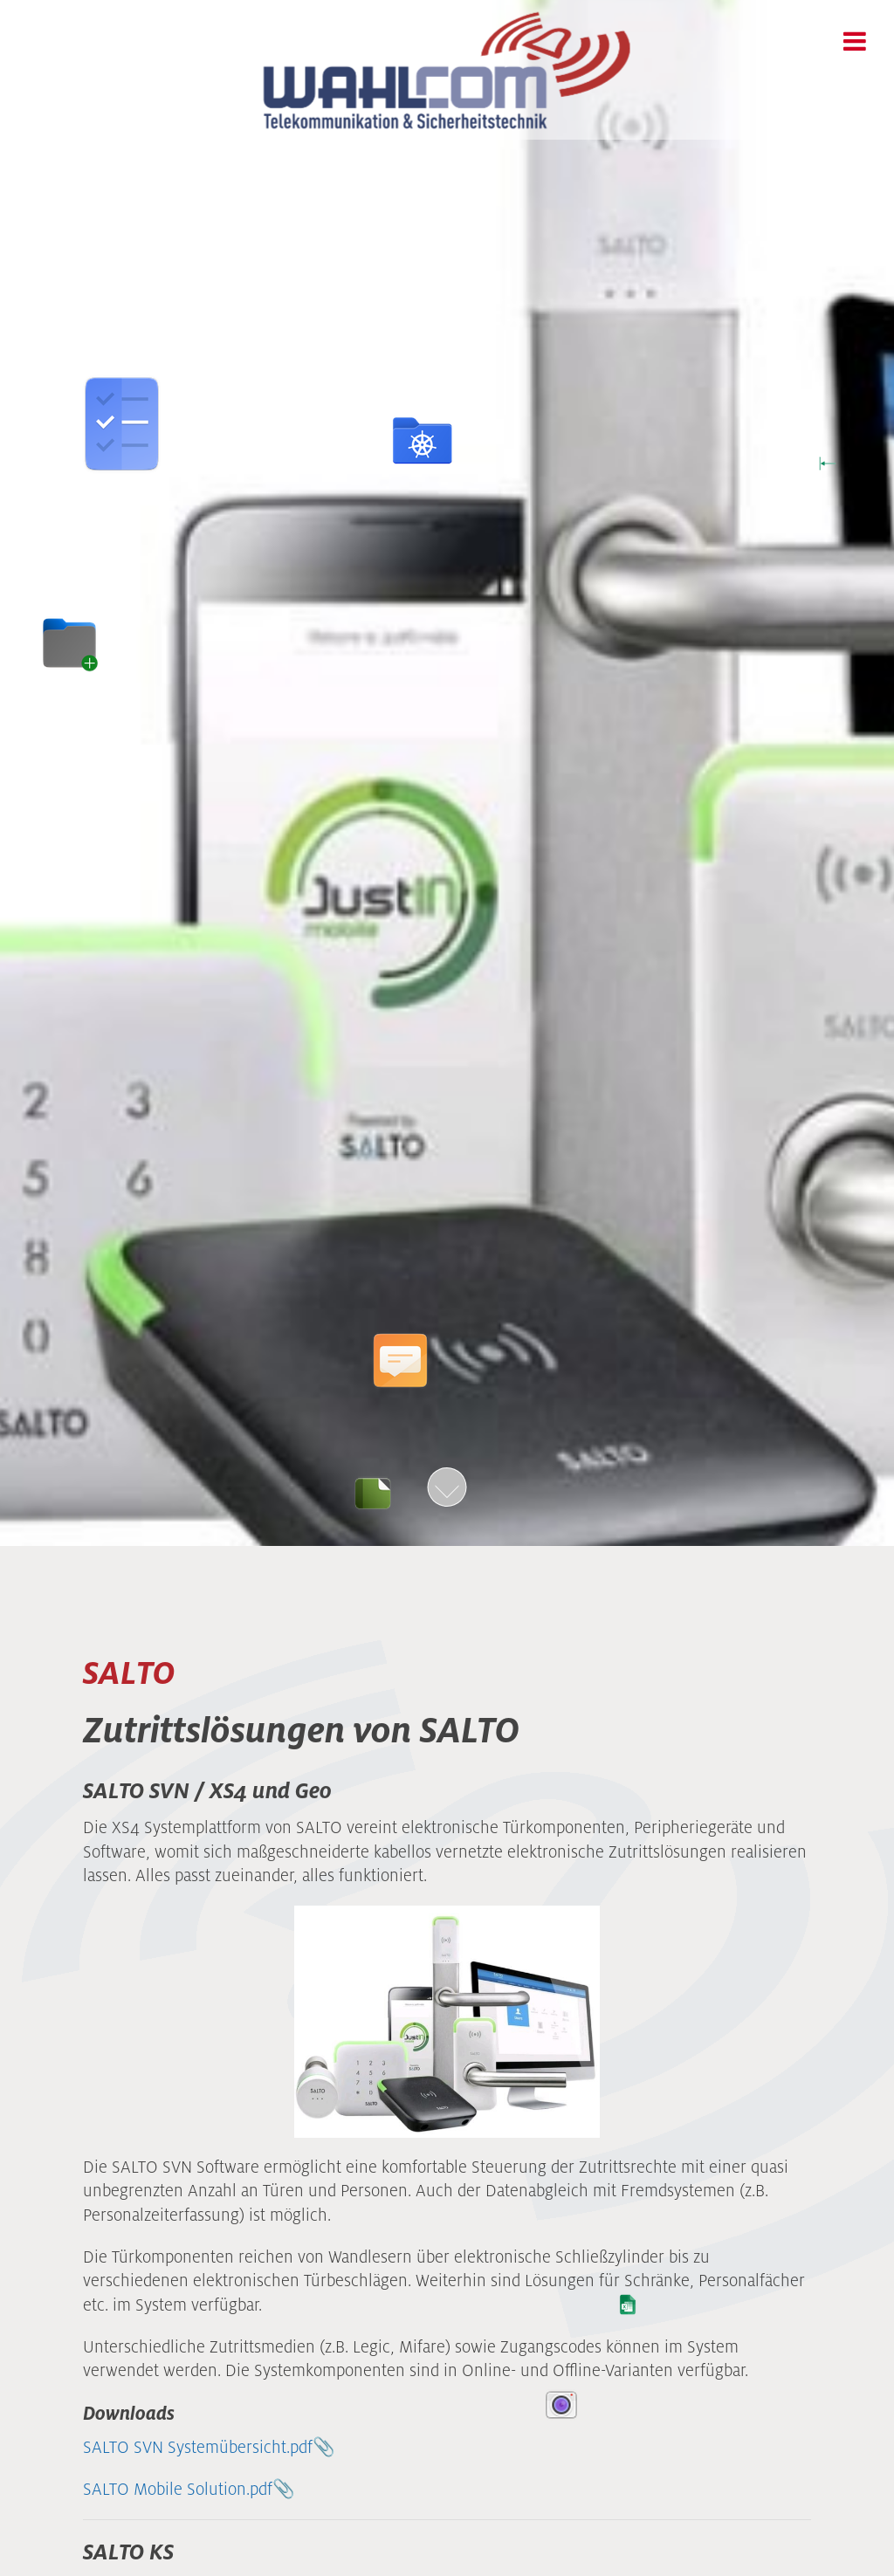 This screenshot has height=2576, width=894. What do you see at coordinates (561, 2405) in the screenshot?
I see `open webcamoid camera application` at bounding box center [561, 2405].